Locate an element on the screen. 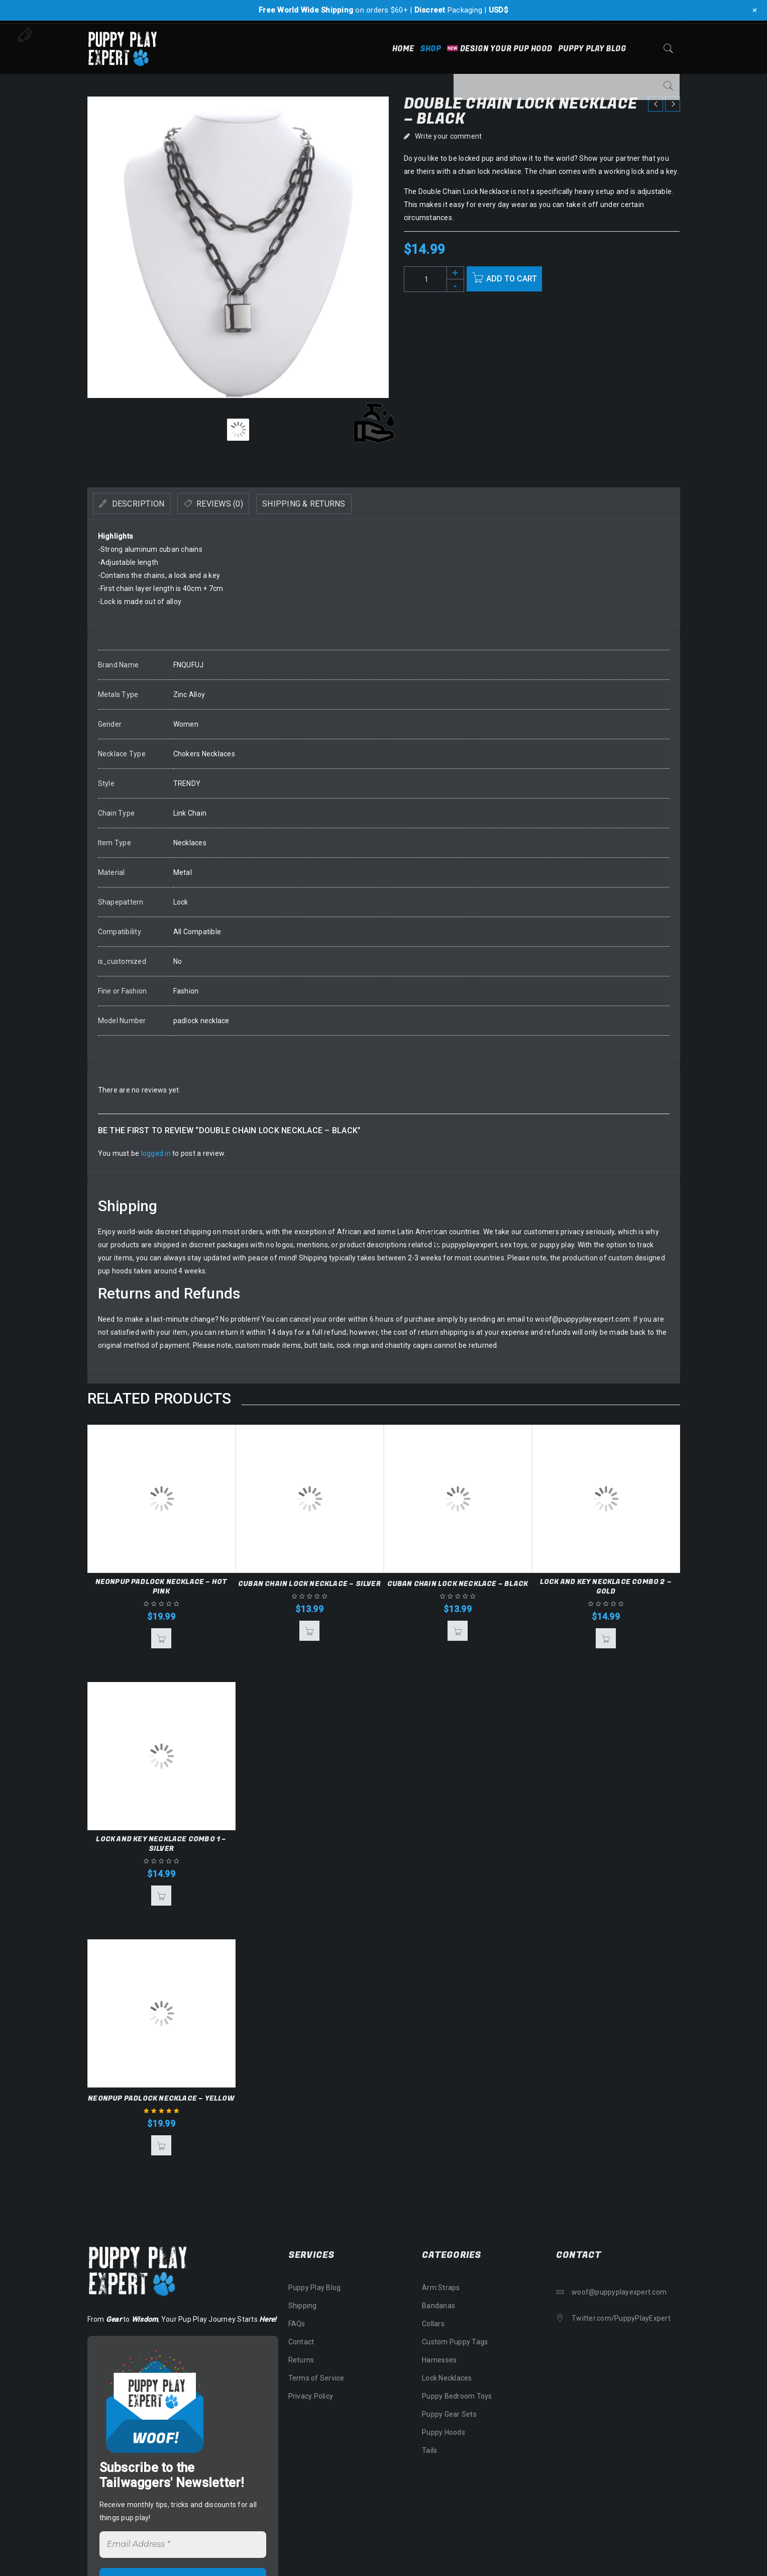 Image resolution: width=767 pixels, height=2576 pixels. edit or modify content is located at coordinates (25, 35).